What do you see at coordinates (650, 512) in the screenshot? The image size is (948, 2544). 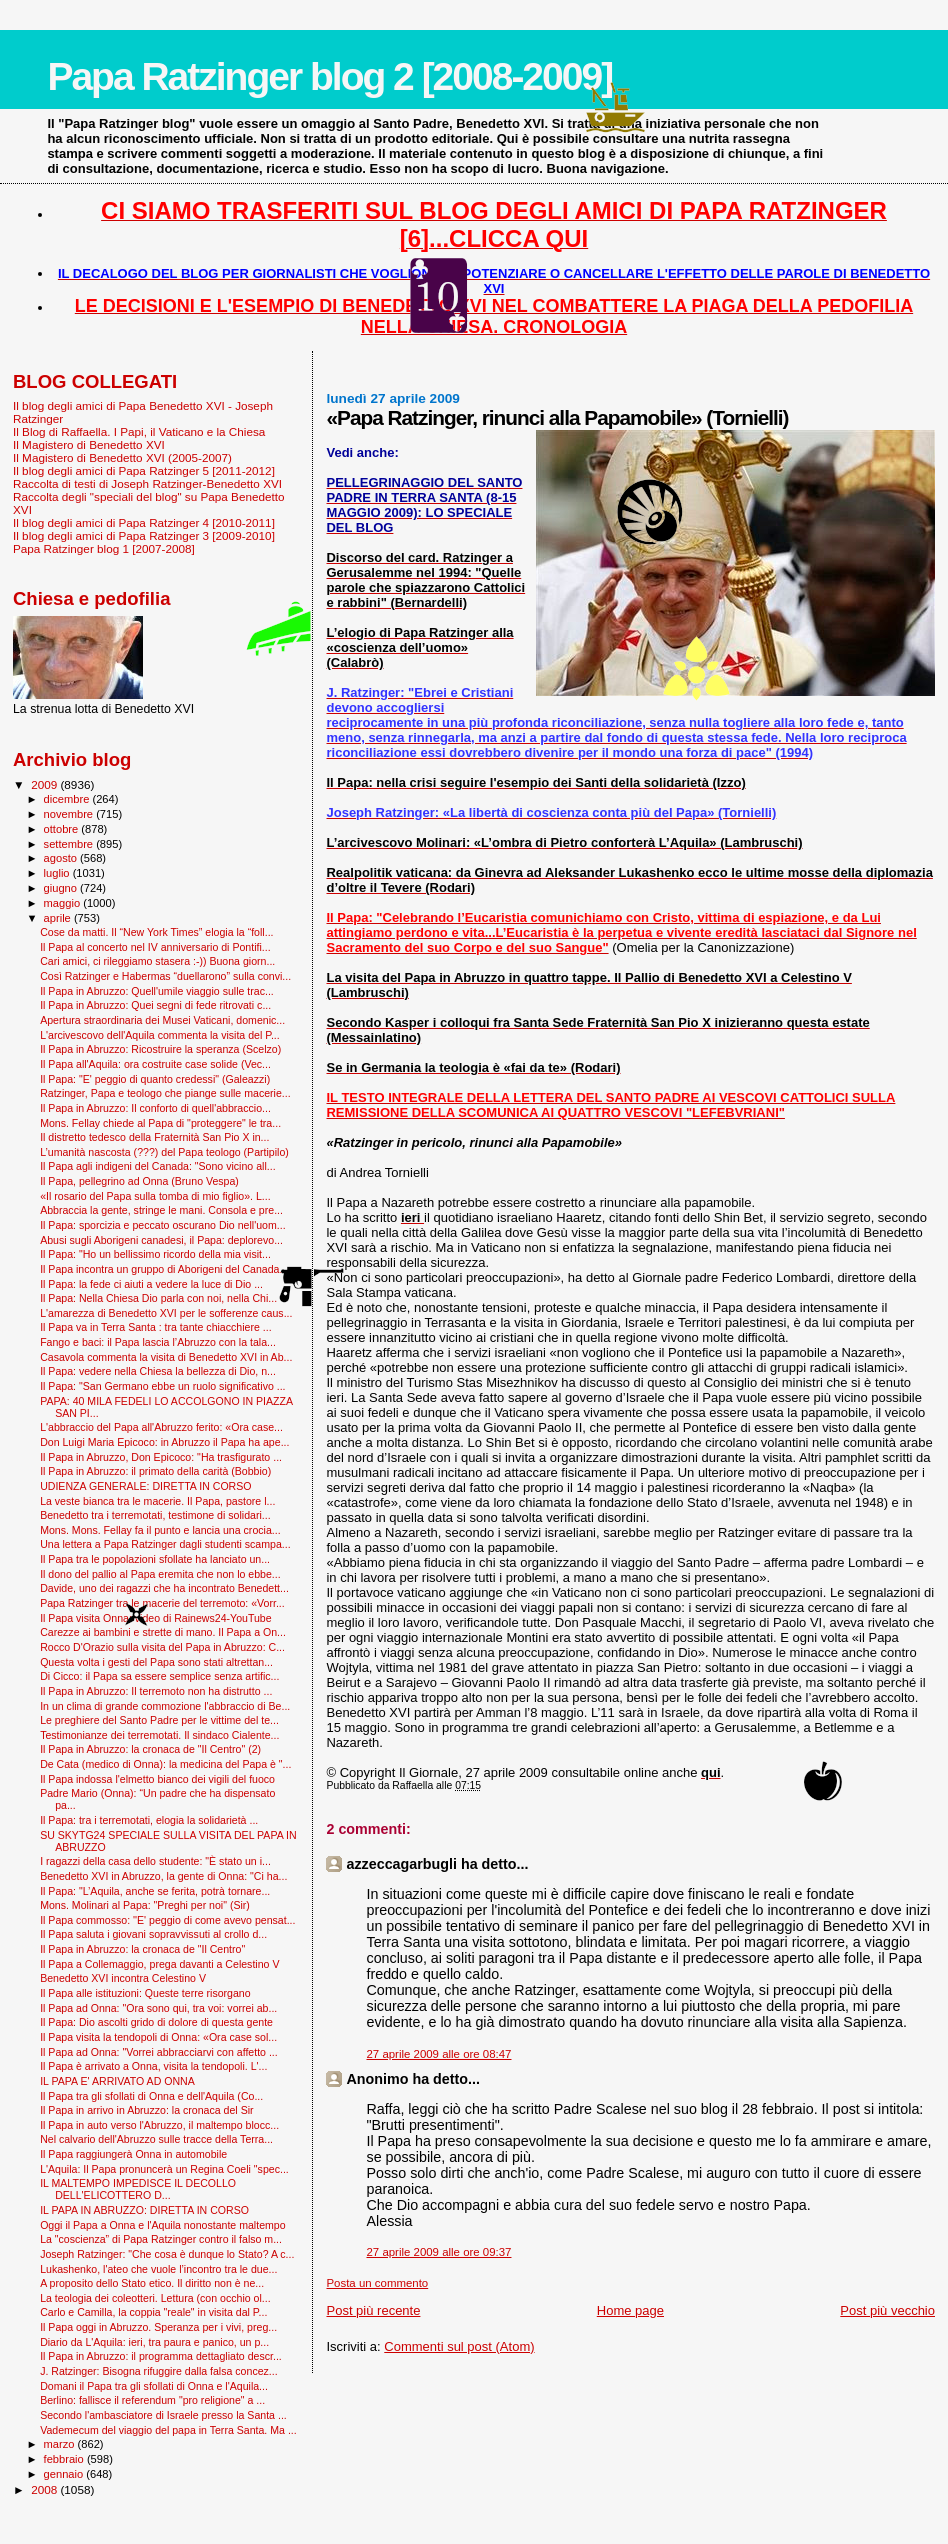 I see `view surveillance or monitoring status` at bounding box center [650, 512].